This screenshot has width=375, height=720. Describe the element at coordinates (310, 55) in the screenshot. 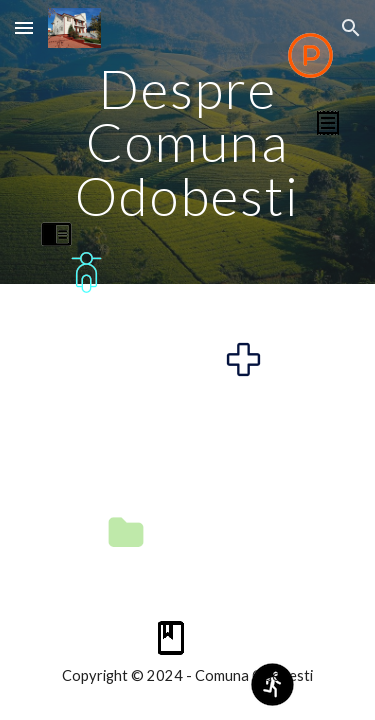

I see `indicates parking availability or location` at that location.